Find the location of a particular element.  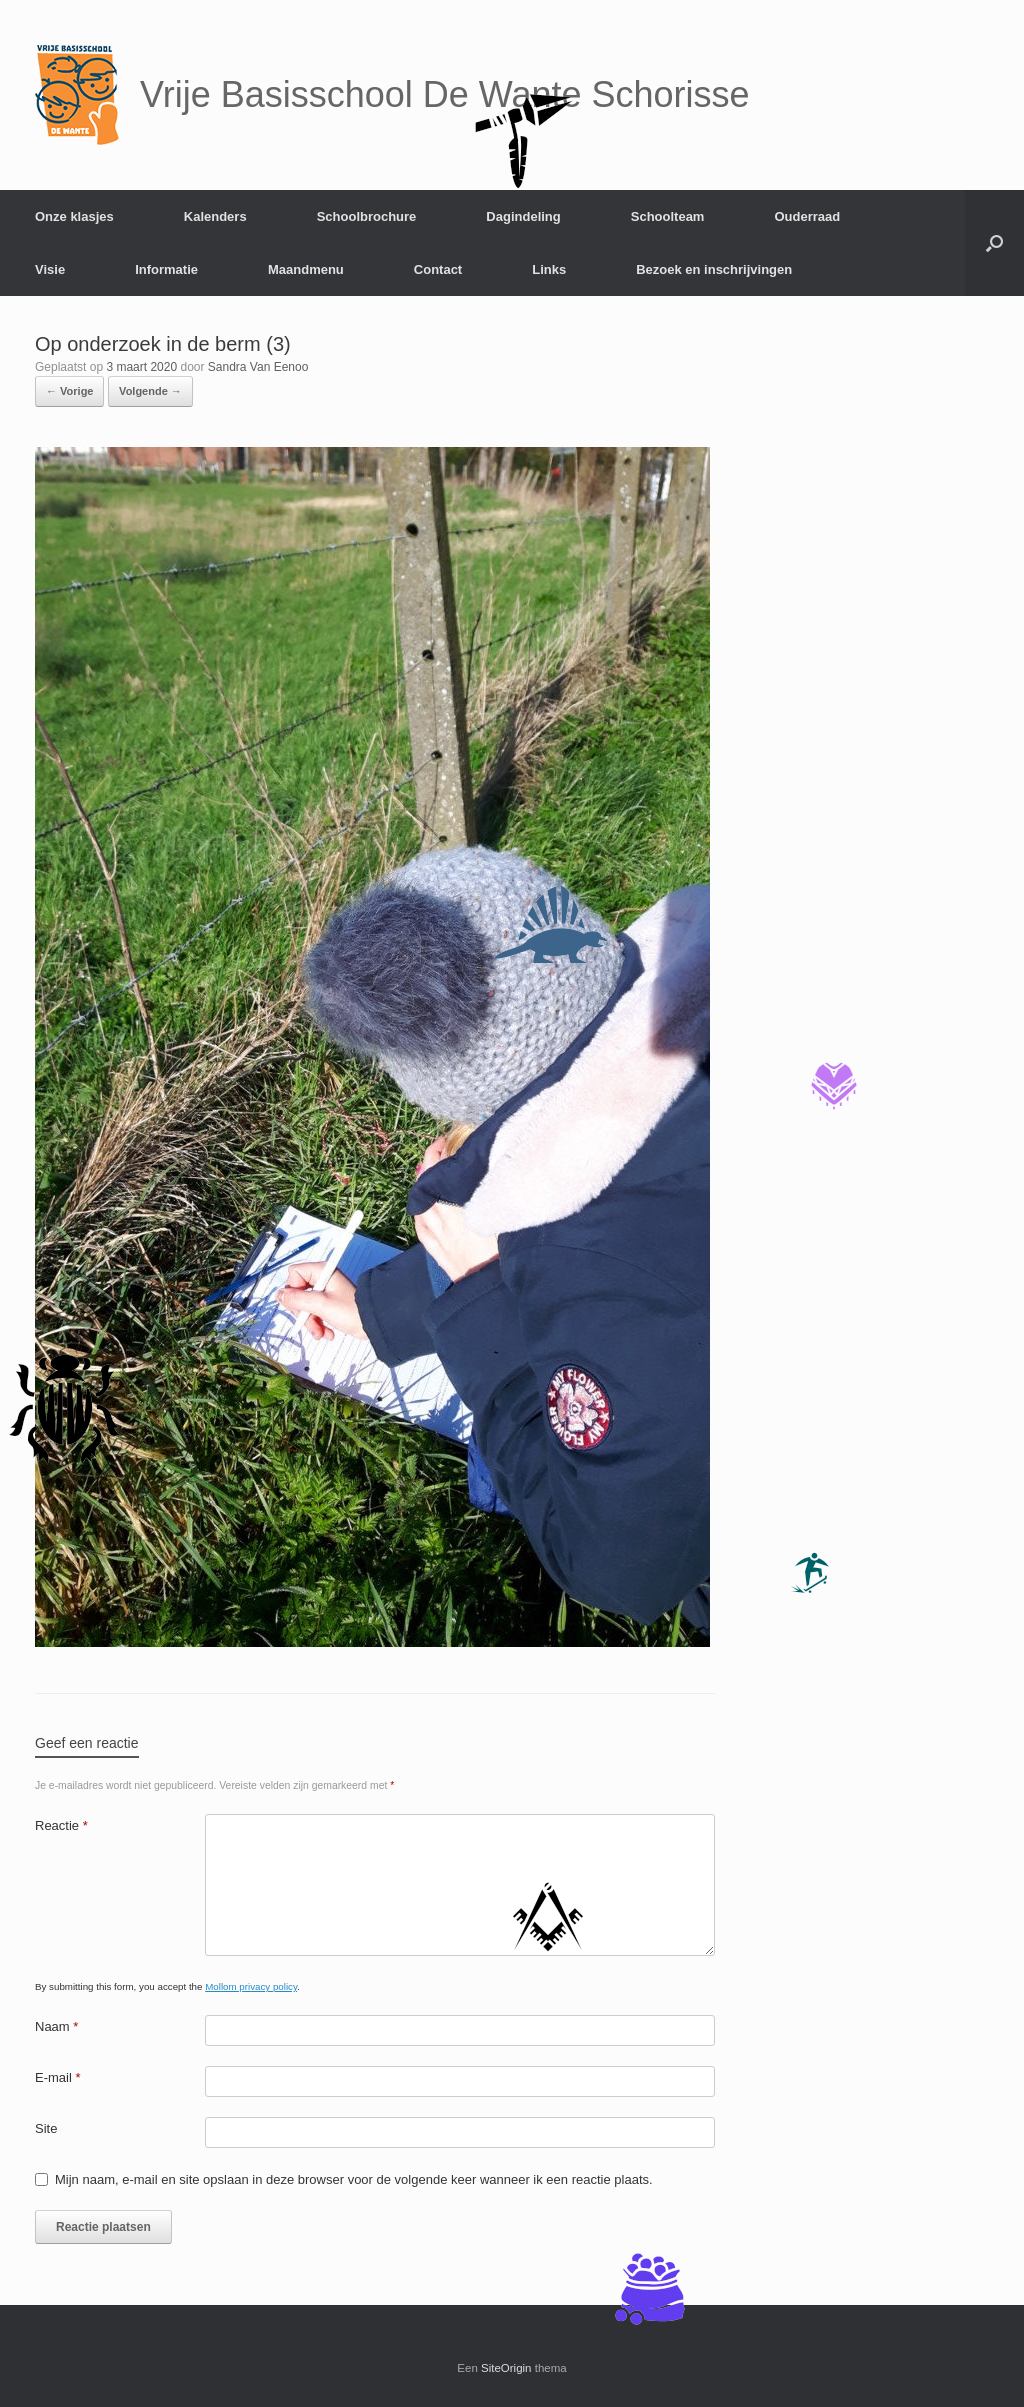

select dimetrodon character or creature is located at coordinates (550, 924).